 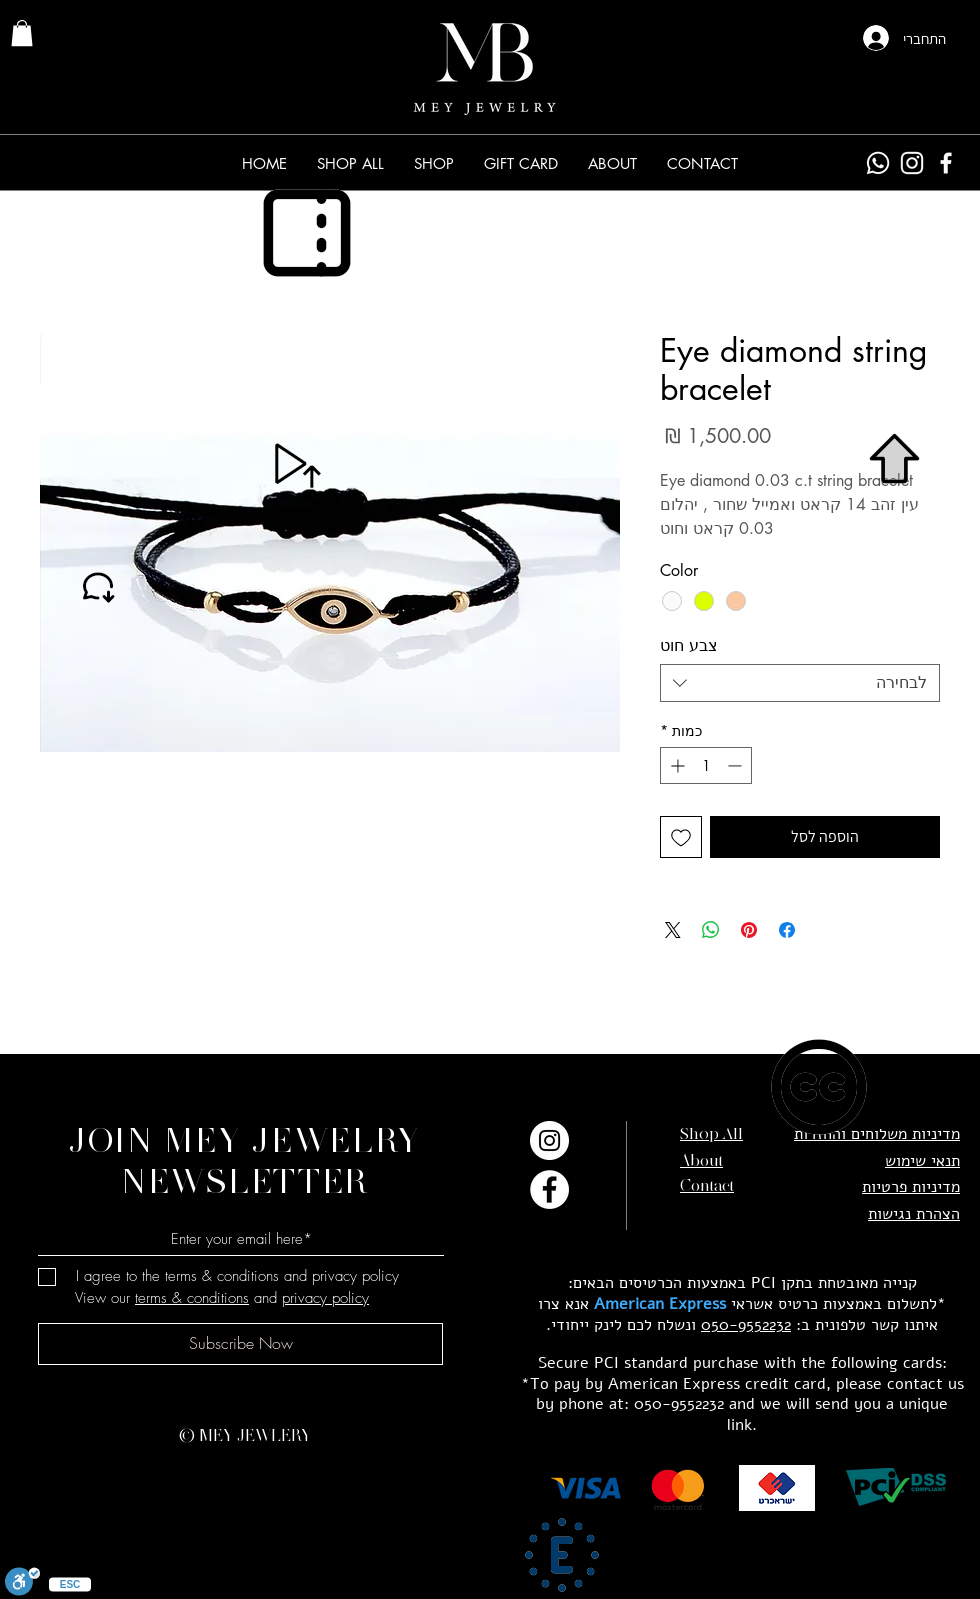 I want to click on run code in cell above, so click(x=297, y=465).